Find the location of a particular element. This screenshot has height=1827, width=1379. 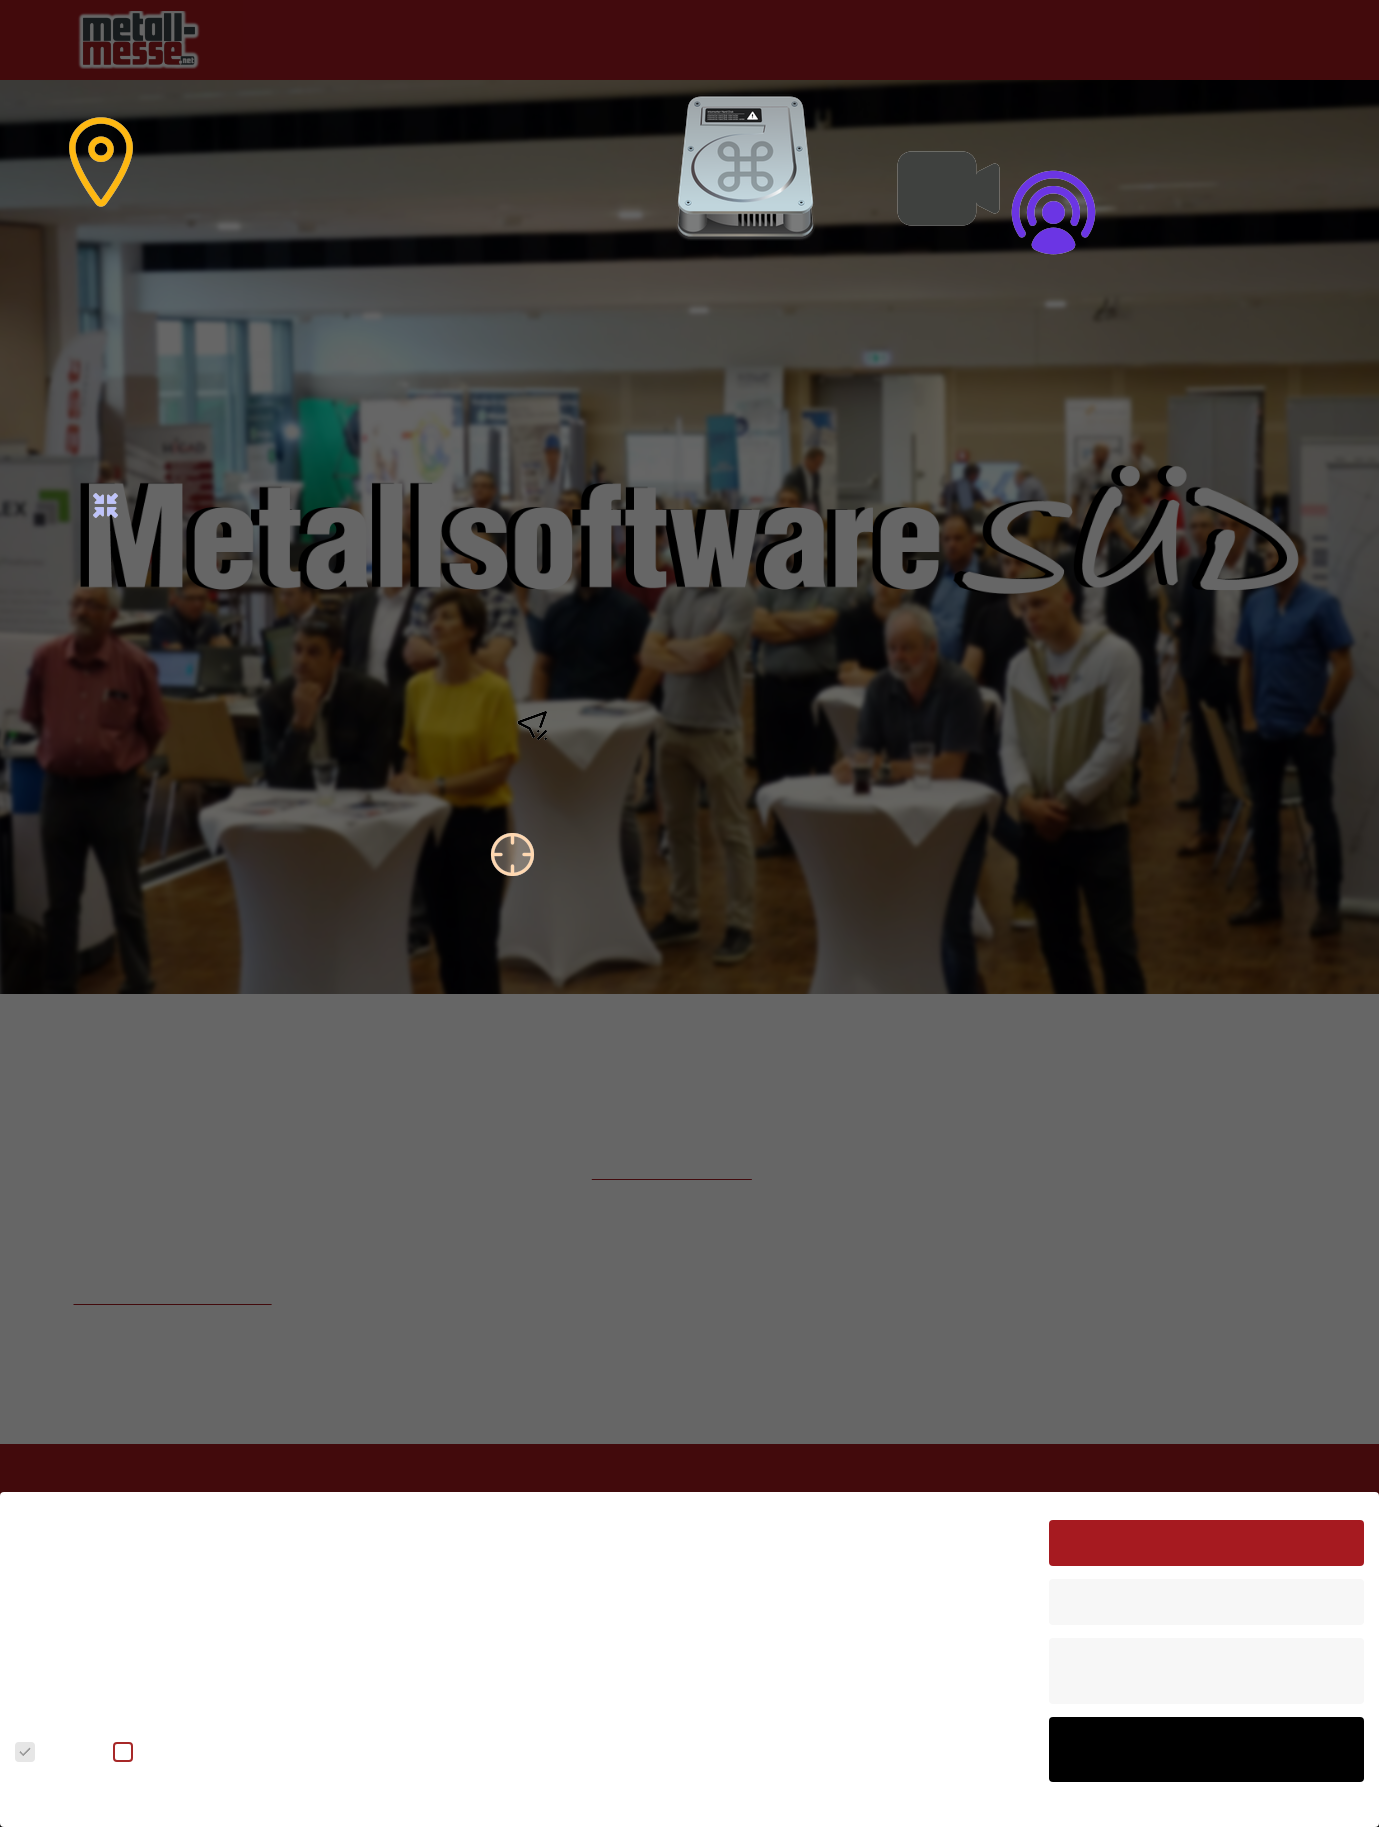

join a stage channel for live audio broadcasts is located at coordinates (1053, 212).